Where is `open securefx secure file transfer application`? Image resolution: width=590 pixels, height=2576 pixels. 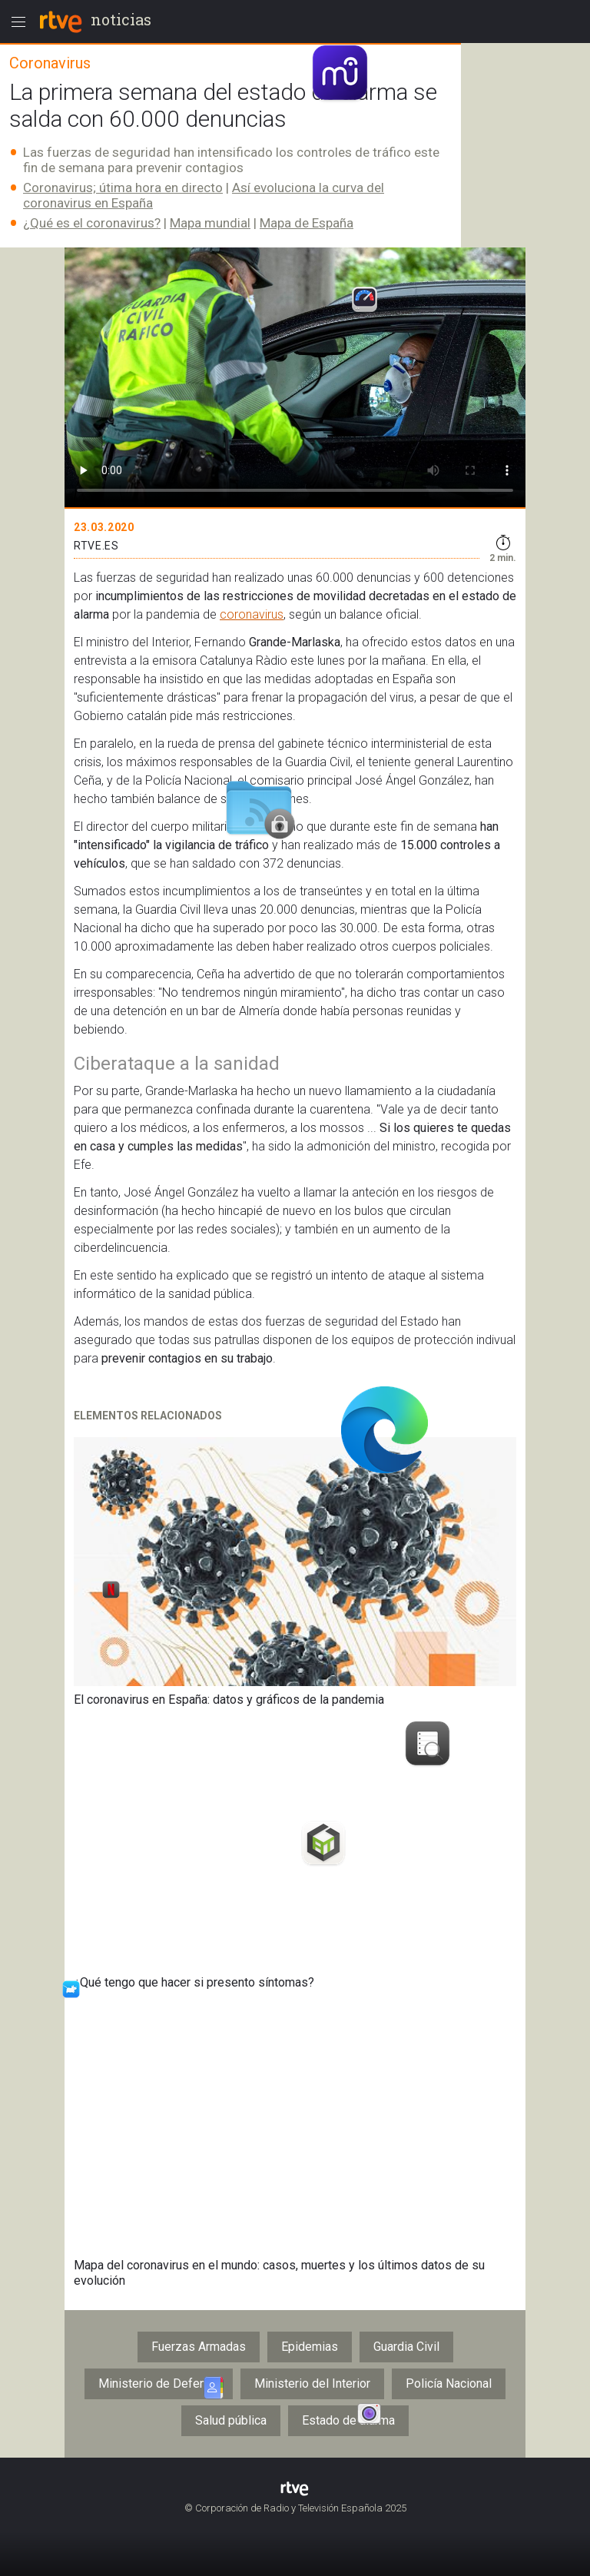
open securefx secure file transfer application is located at coordinates (259, 808).